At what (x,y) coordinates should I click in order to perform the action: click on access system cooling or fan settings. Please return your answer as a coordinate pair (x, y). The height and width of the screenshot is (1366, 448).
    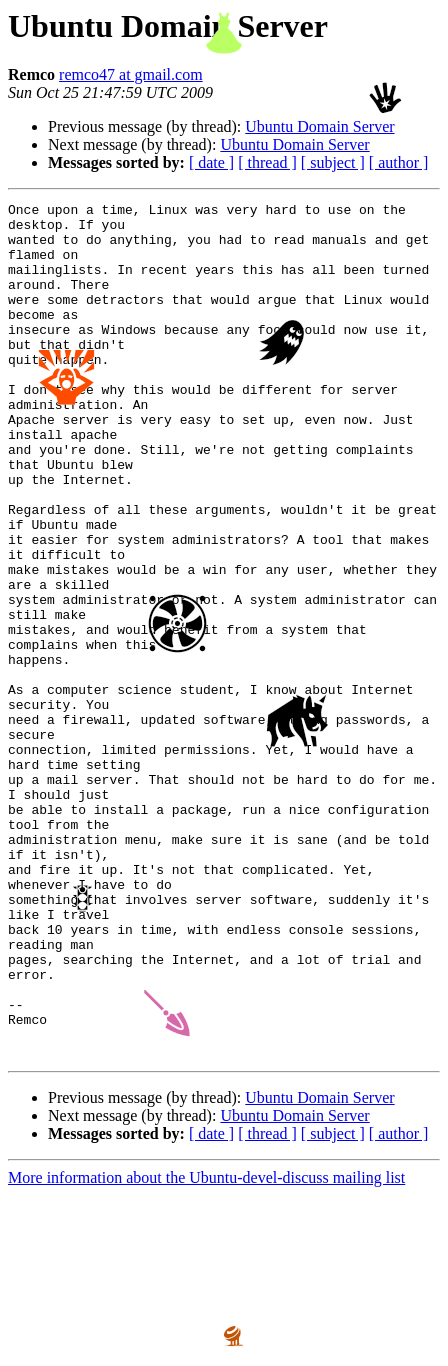
    Looking at the image, I should click on (177, 623).